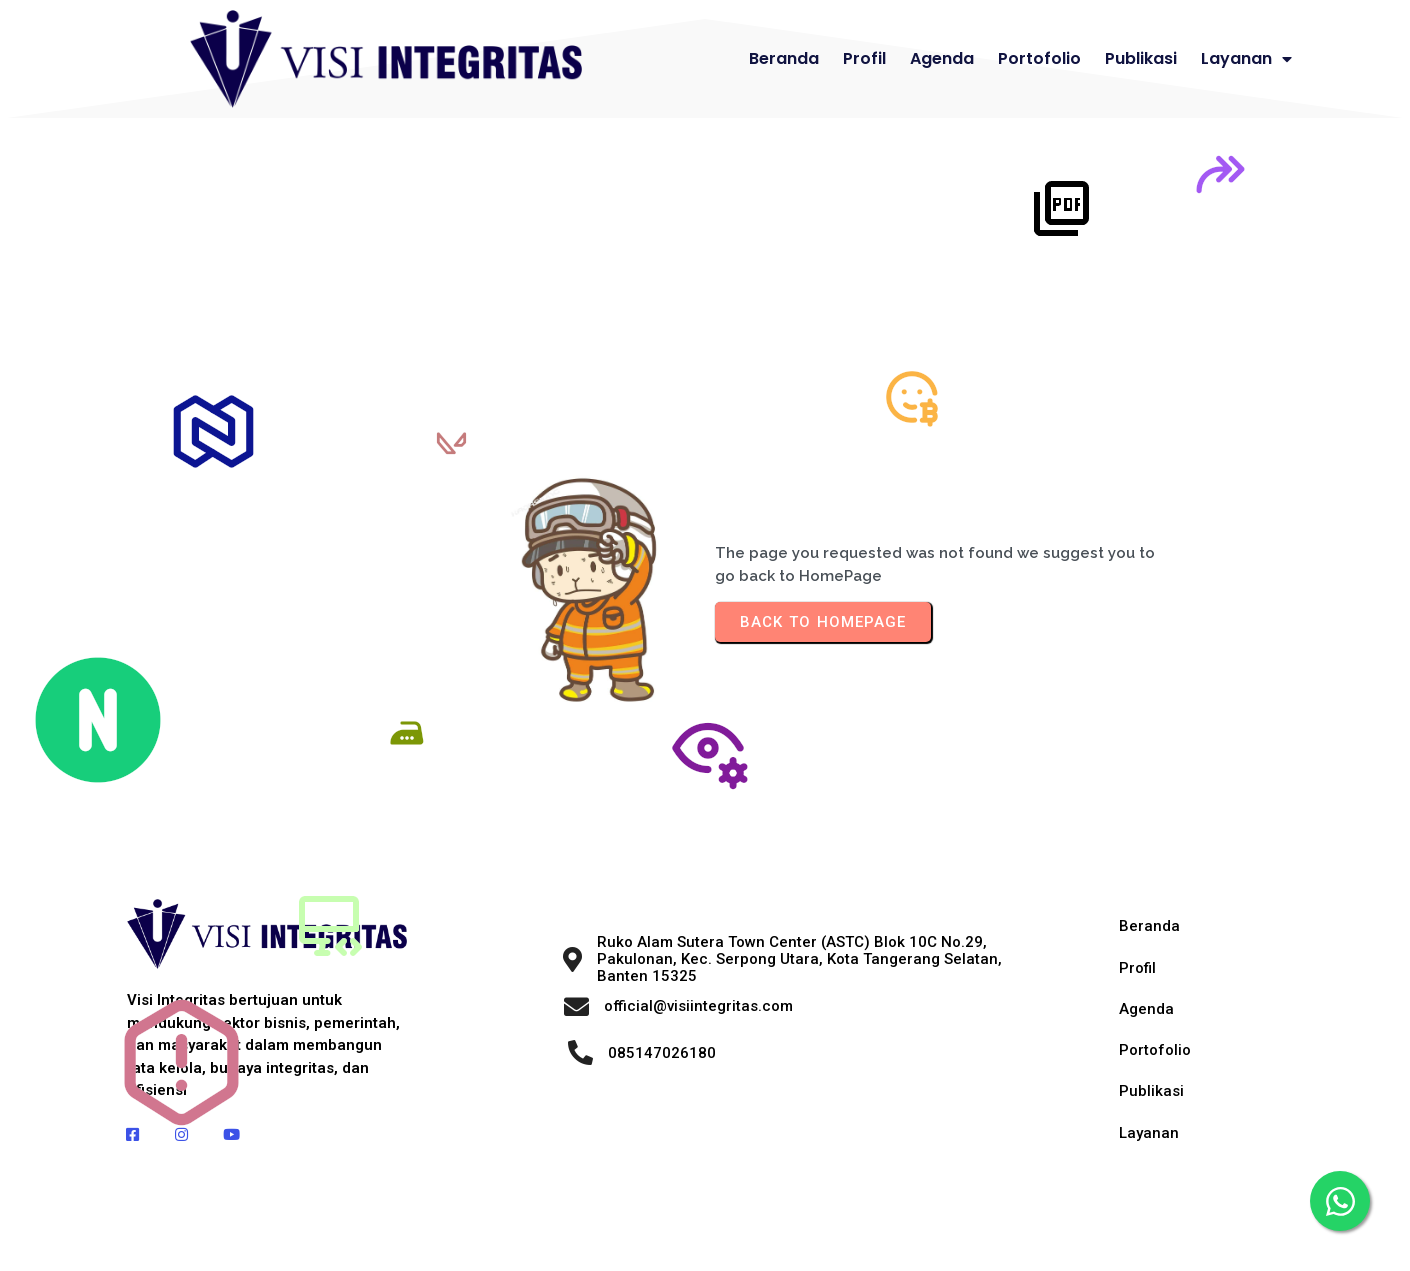  Describe the element at coordinates (912, 397) in the screenshot. I see `view bitcoin wallet mood or status` at that location.